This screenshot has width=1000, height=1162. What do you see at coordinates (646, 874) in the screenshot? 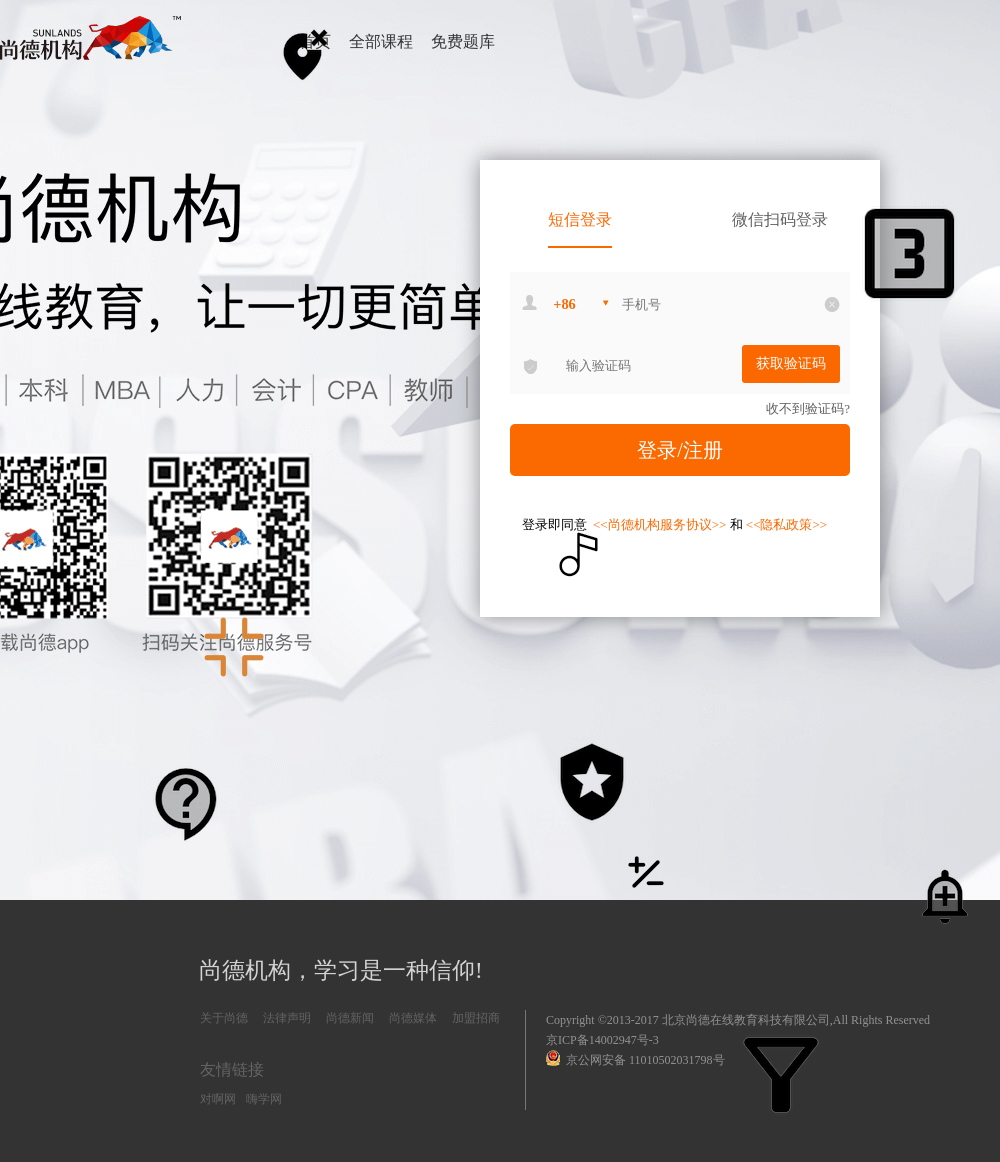
I see `toggle between adding or subtracting values` at bounding box center [646, 874].